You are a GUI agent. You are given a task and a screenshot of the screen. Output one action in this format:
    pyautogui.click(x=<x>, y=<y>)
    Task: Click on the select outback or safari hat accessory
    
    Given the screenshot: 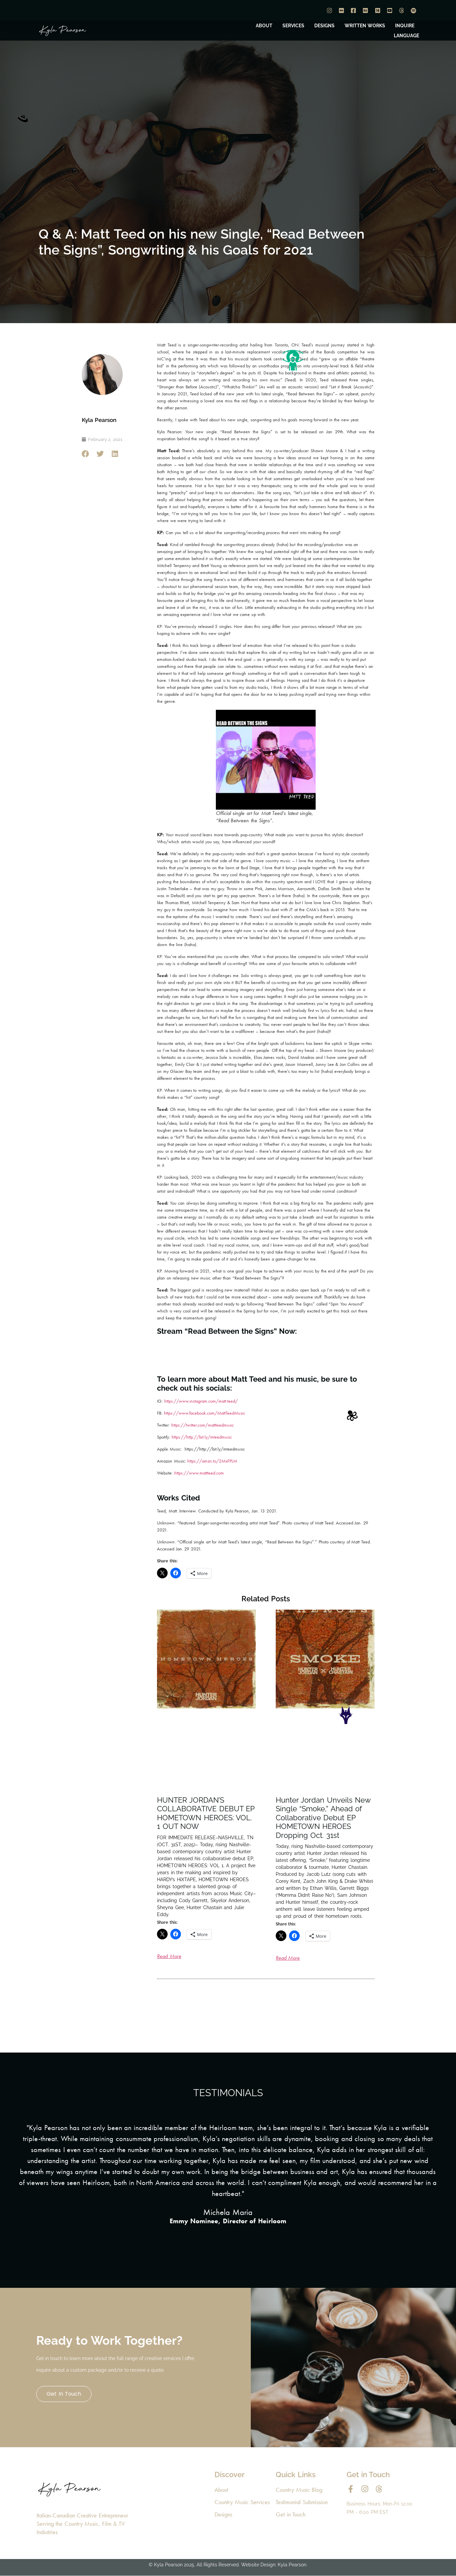 What is the action you would take?
    pyautogui.click(x=23, y=118)
    